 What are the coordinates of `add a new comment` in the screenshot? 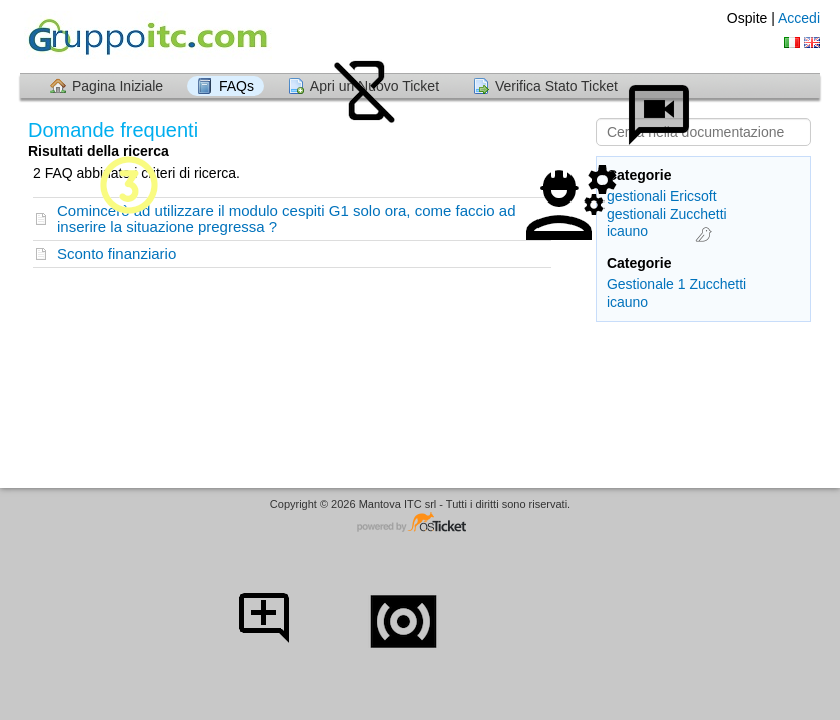 It's located at (264, 618).